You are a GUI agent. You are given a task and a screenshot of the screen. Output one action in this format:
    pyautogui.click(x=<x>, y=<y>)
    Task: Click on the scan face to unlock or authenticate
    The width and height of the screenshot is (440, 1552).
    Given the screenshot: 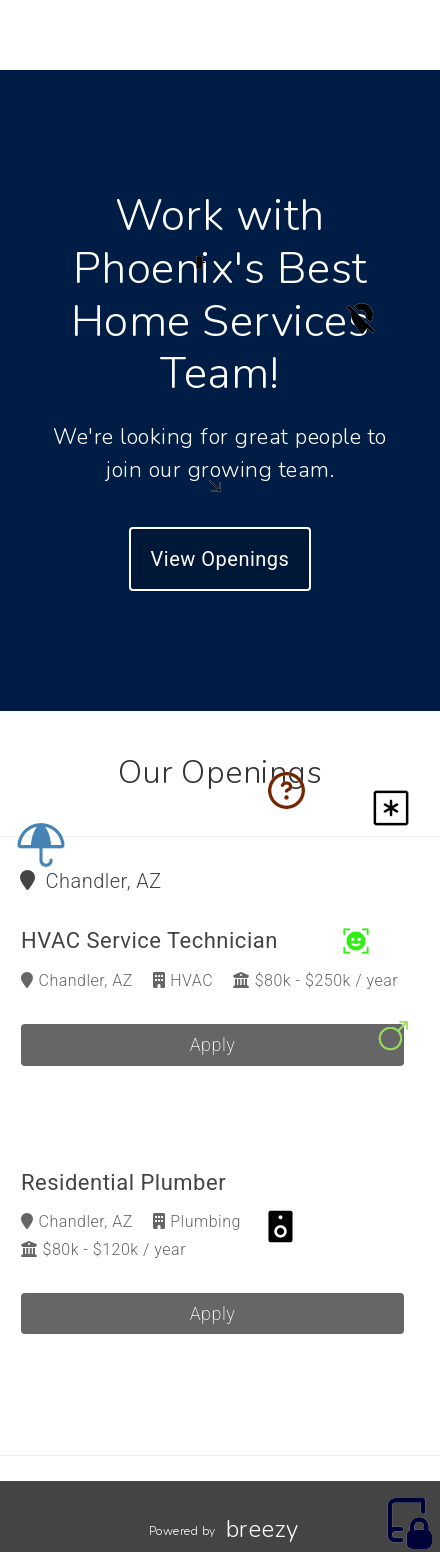 What is the action you would take?
    pyautogui.click(x=356, y=941)
    